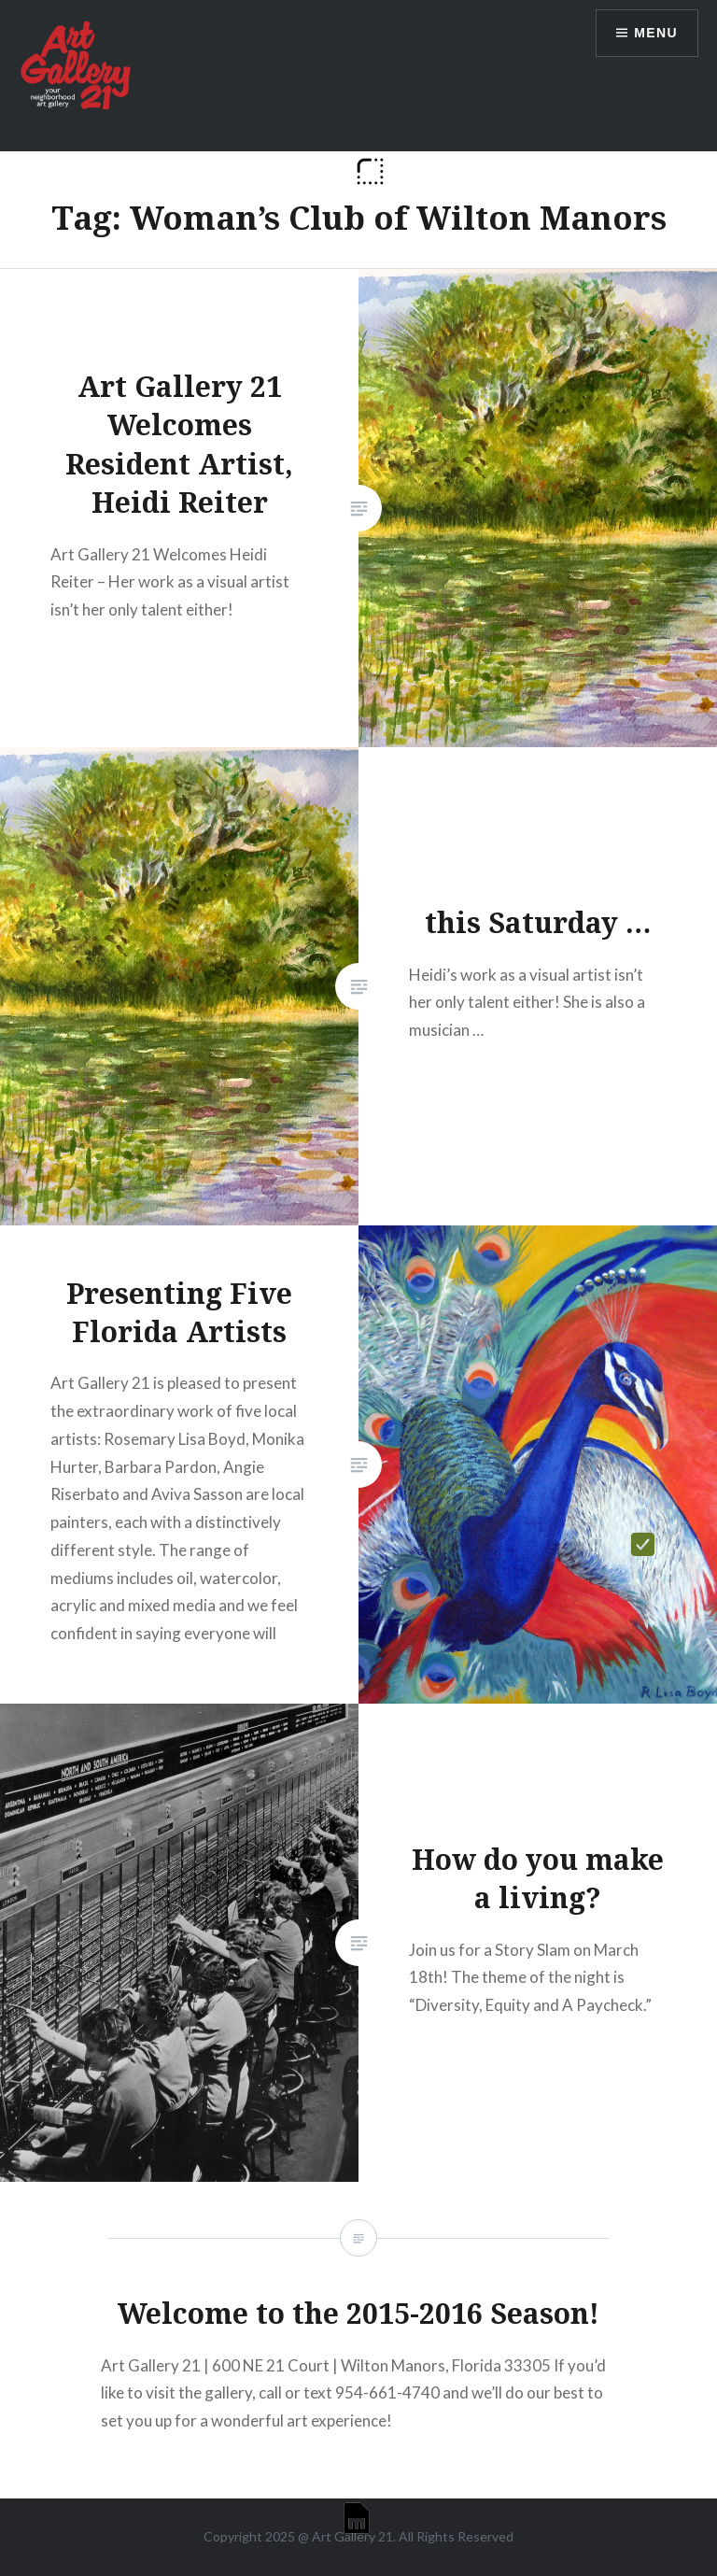  Describe the element at coordinates (370, 171) in the screenshot. I see `adjust corner radius settings` at that location.